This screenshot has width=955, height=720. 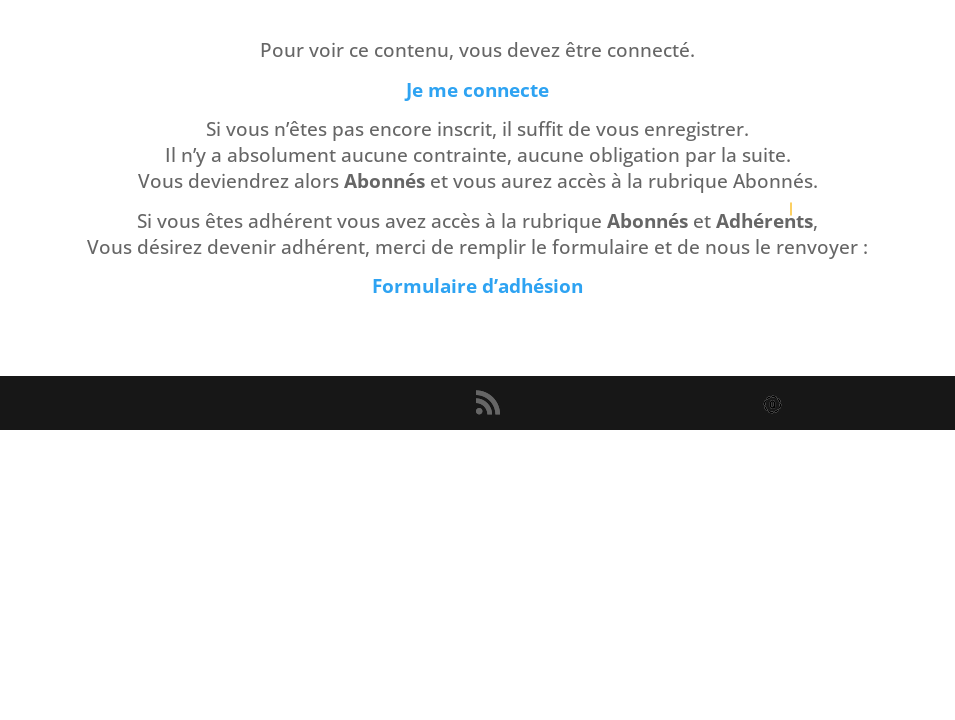 I want to click on indicates information or help tooltip, so click(x=791, y=209).